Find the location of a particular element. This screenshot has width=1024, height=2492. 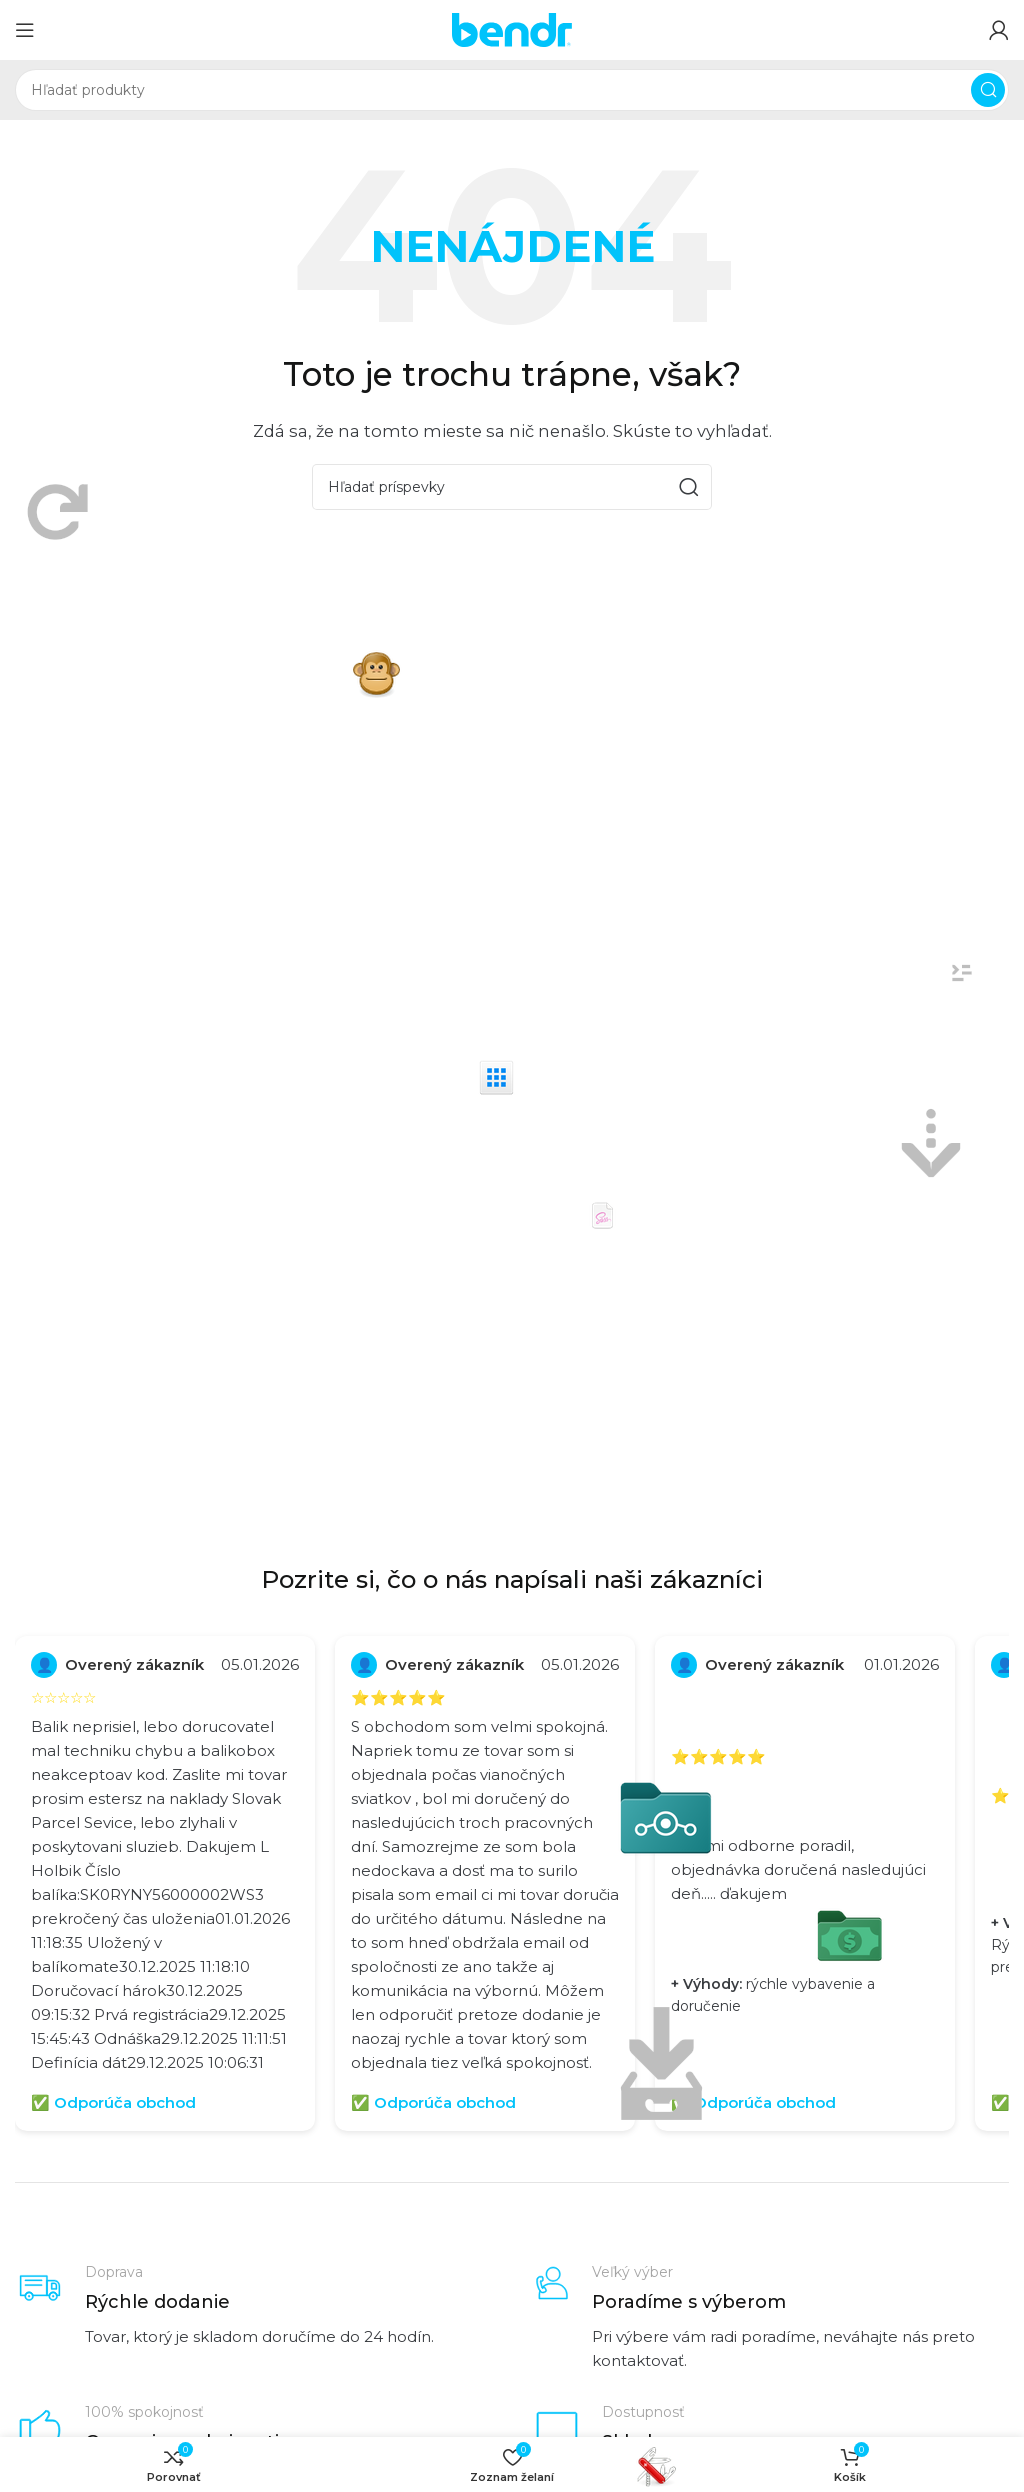

open folder containing financial documents is located at coordinates (849, 1937).